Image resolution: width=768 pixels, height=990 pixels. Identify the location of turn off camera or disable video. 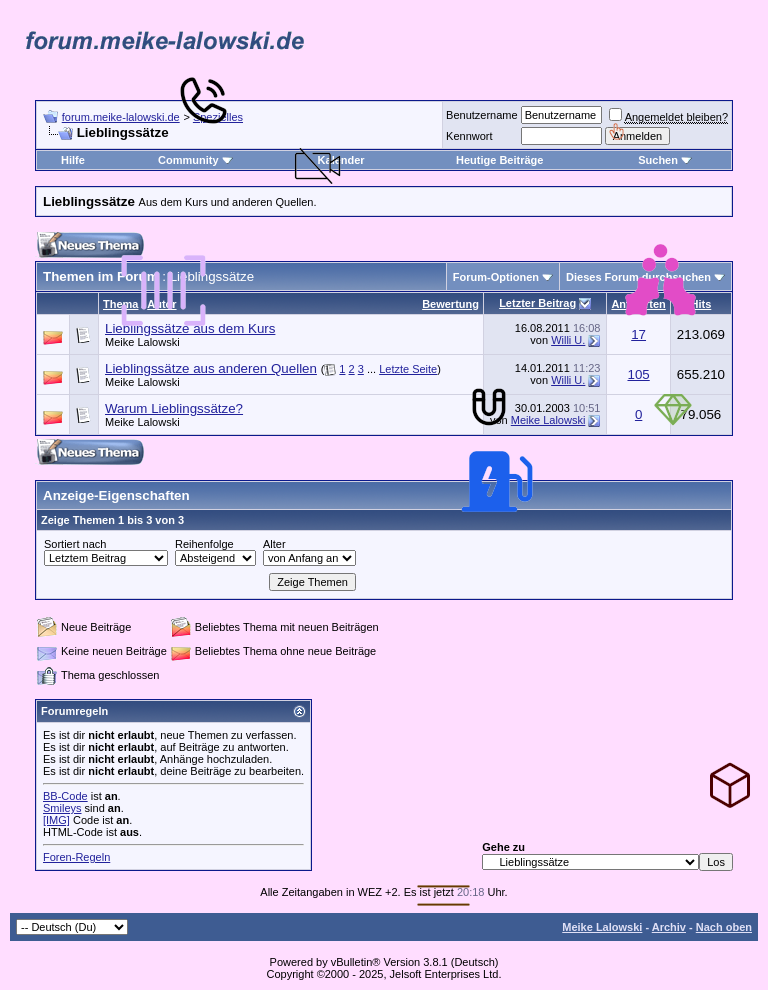
(316, 166).